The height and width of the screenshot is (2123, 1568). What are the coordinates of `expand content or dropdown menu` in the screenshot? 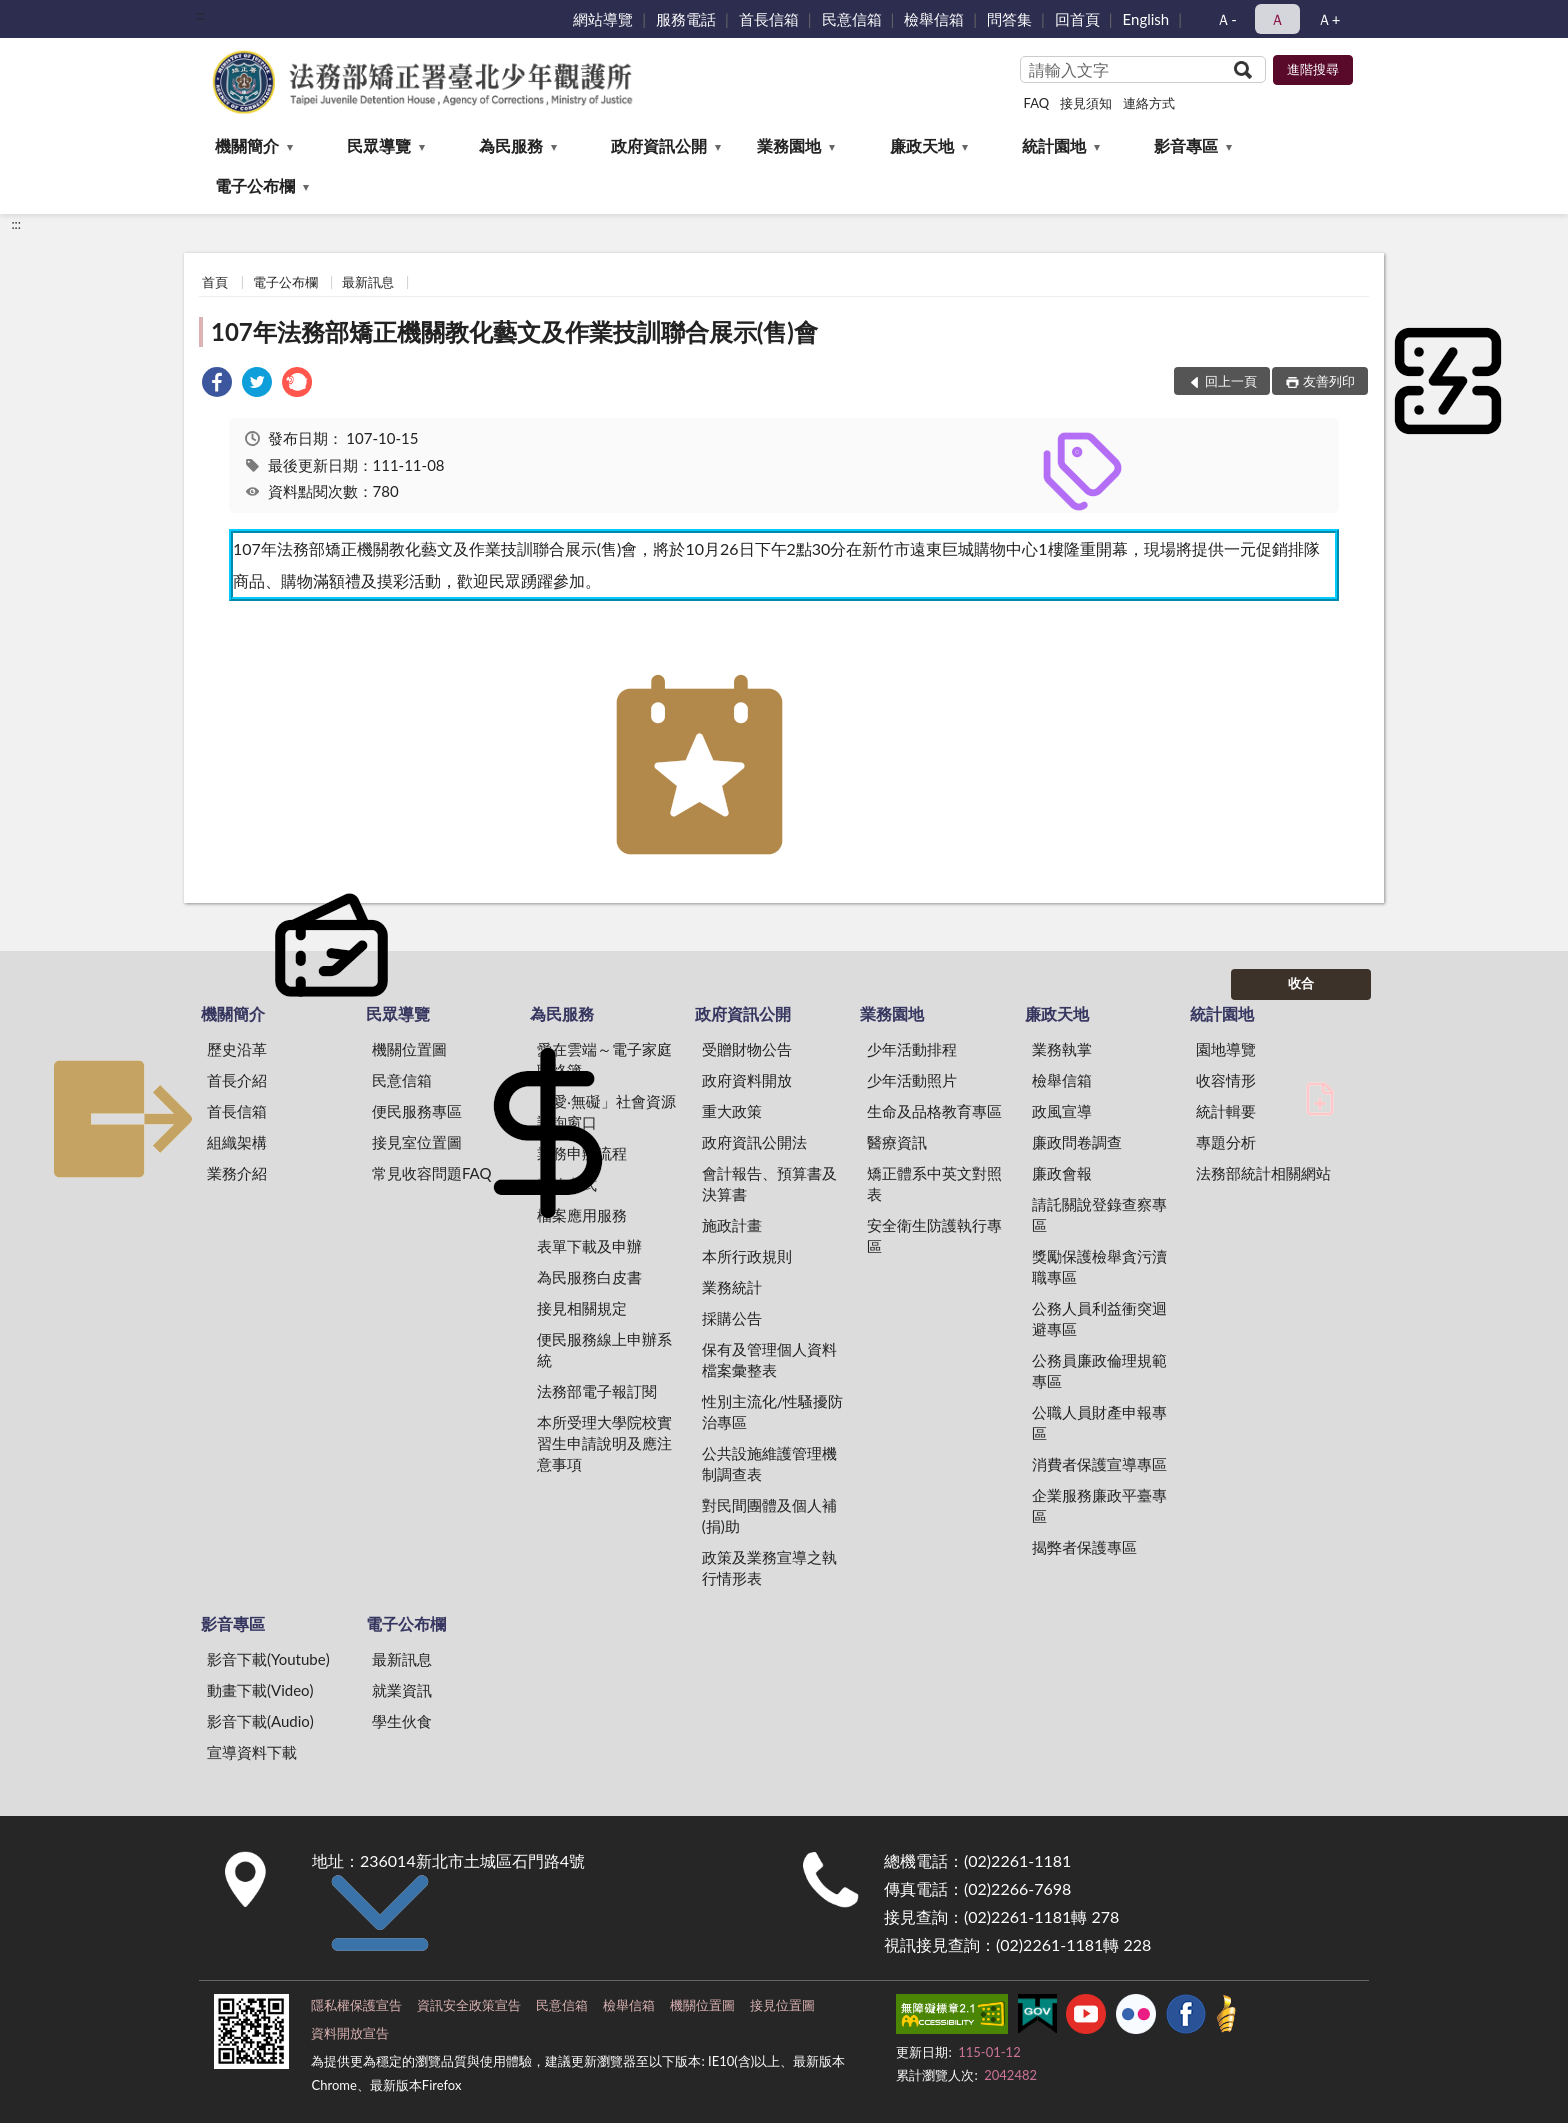 It's located at (380, 1911).